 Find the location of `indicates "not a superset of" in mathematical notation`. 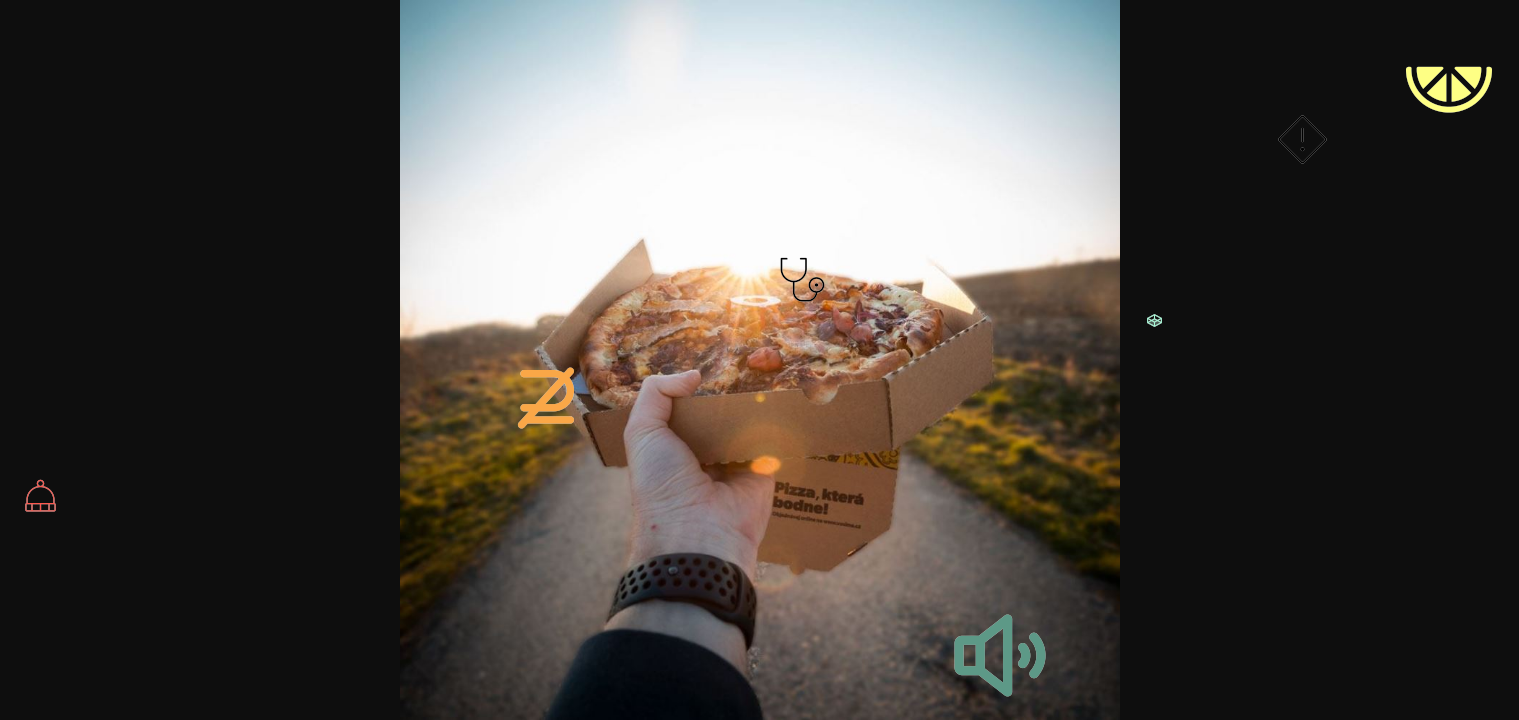

indicates "not a superset of" in mathematical notation is located at coordinates (546, 398).